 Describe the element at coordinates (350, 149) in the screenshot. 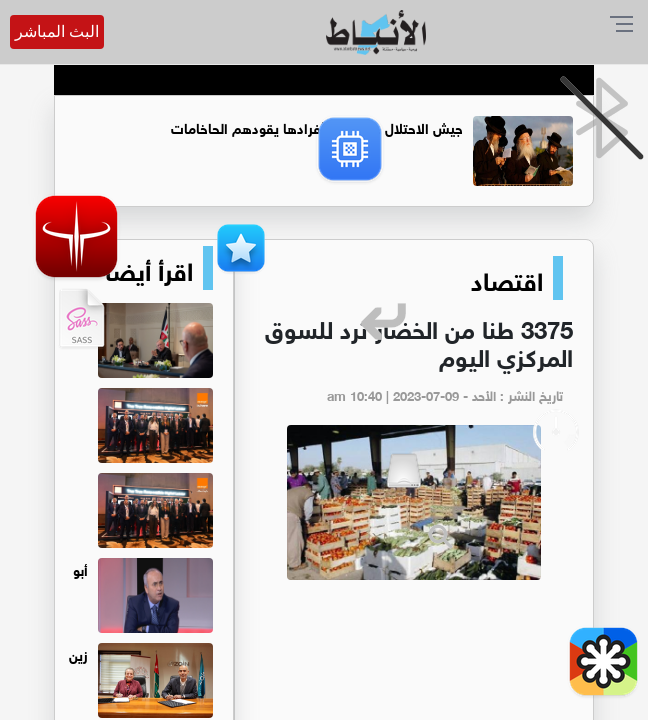

I see `browse electronics or hardware apps` at that location.